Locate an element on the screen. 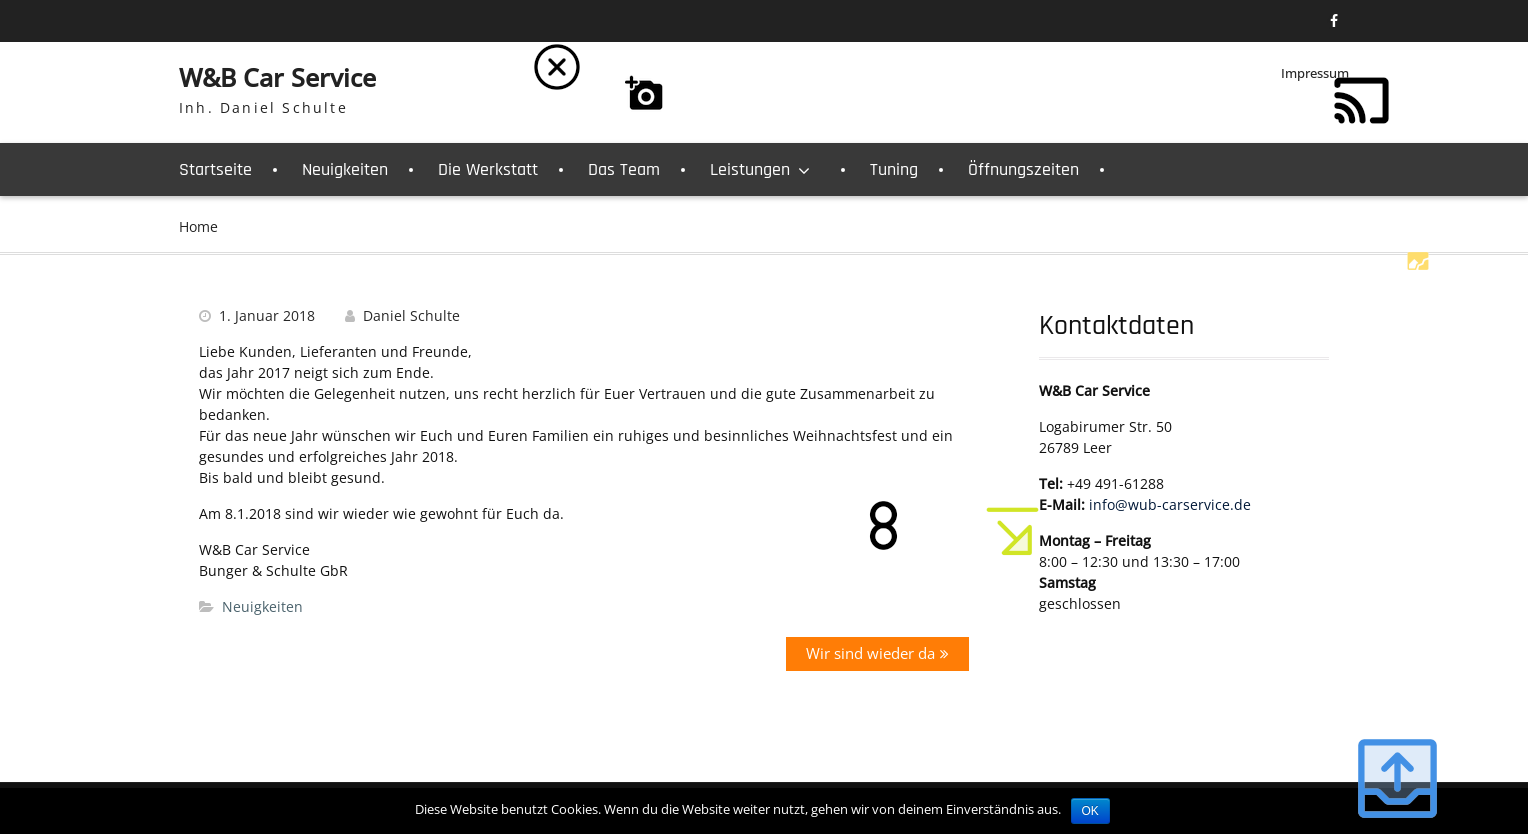  indicates a broken or corrupted image file is located at coordinates (1418, 261).